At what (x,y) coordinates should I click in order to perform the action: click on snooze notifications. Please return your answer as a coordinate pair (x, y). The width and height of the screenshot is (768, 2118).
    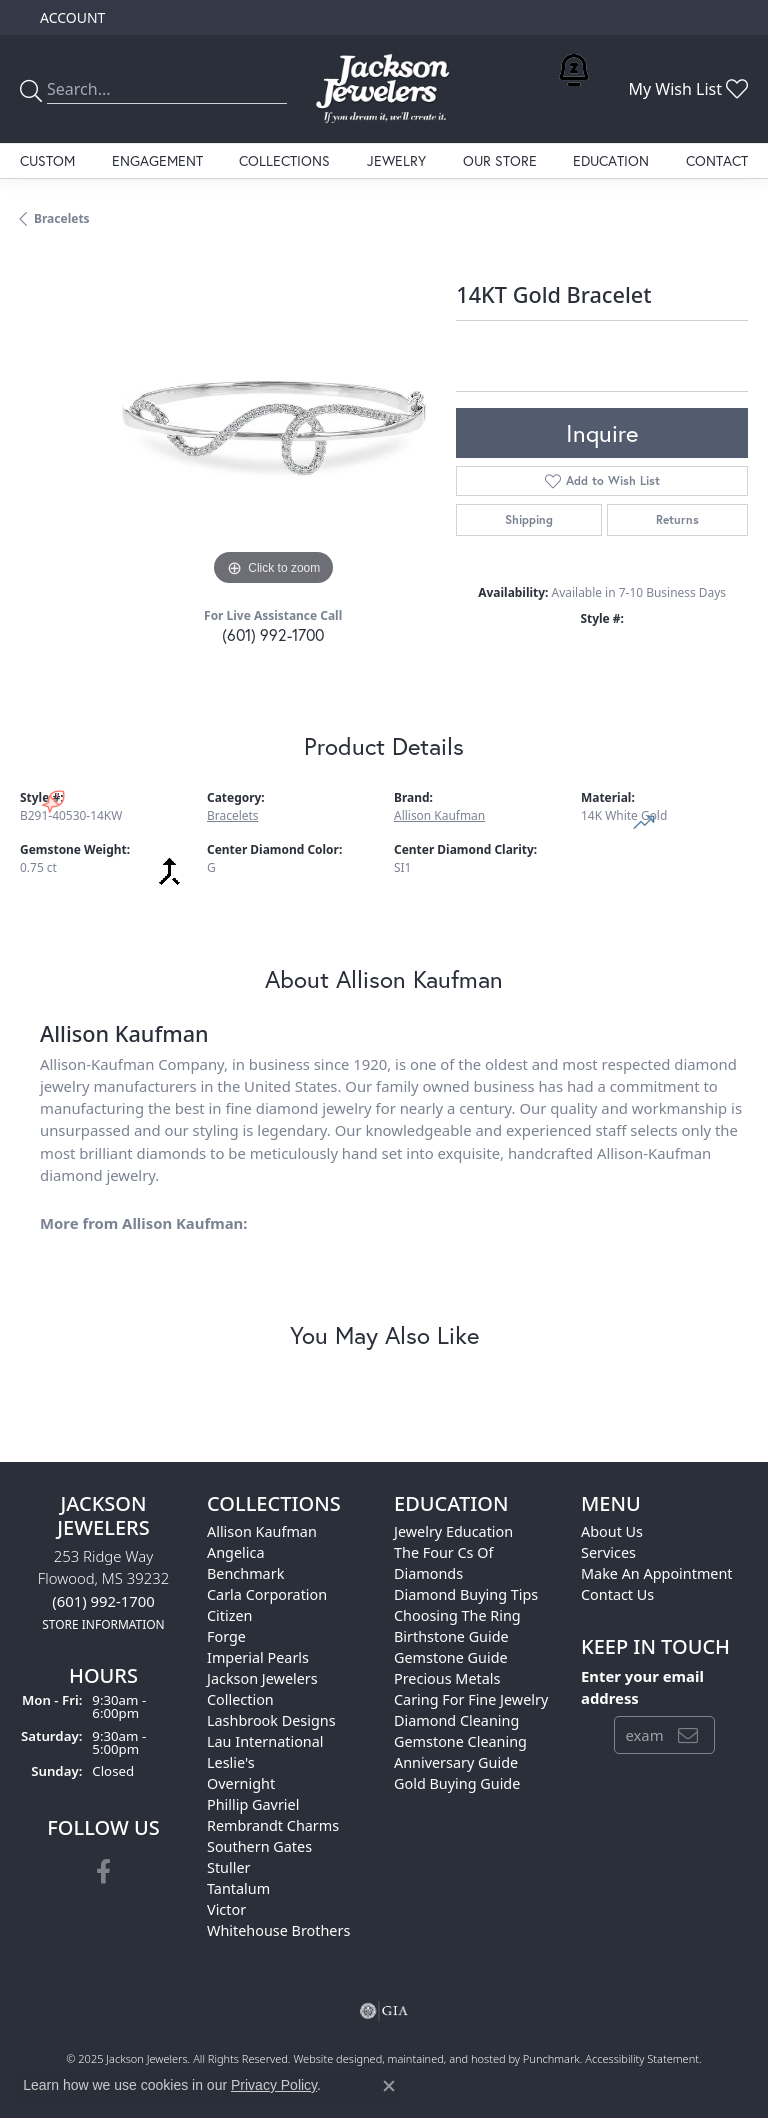
    Looking at the image, I should click on (574, 70).